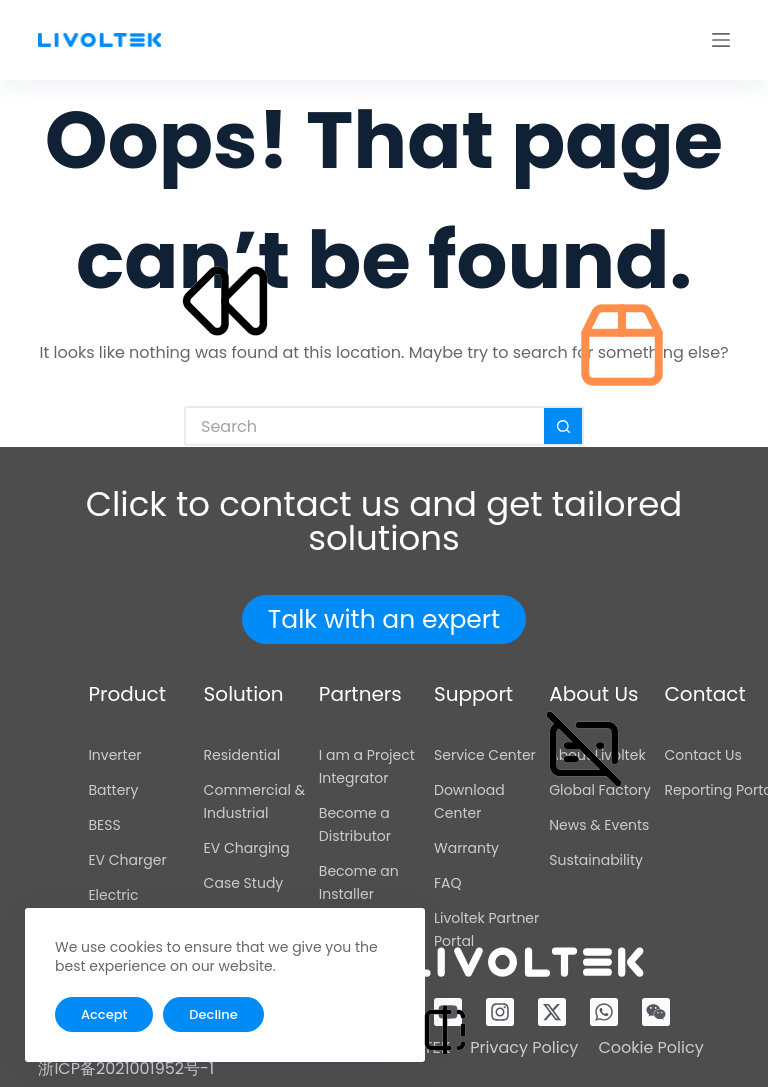  What do you see at coordinates (622, 345) in the screenshot?
I see `view package or shipment details` at bounding box center [622, 345].